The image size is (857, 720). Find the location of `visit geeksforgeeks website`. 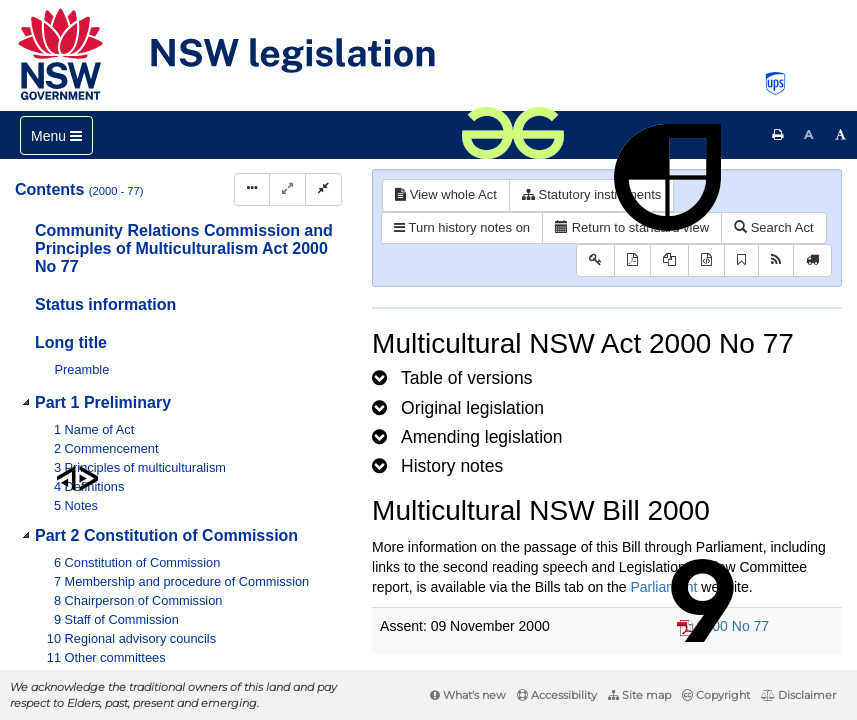

visit geeksforgeeks website is located at coordinates (513, 133).